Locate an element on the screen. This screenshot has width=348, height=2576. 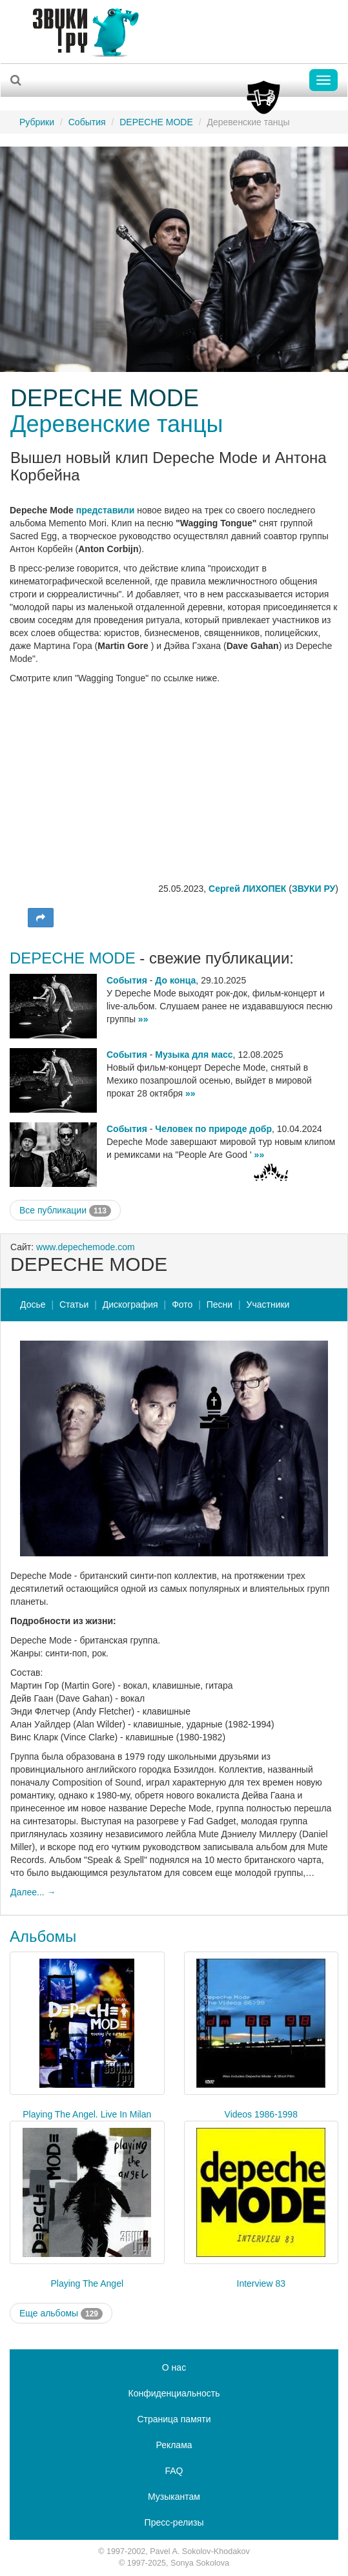
select the bishop piece in a chess game is located at coordinates (214, 1407).